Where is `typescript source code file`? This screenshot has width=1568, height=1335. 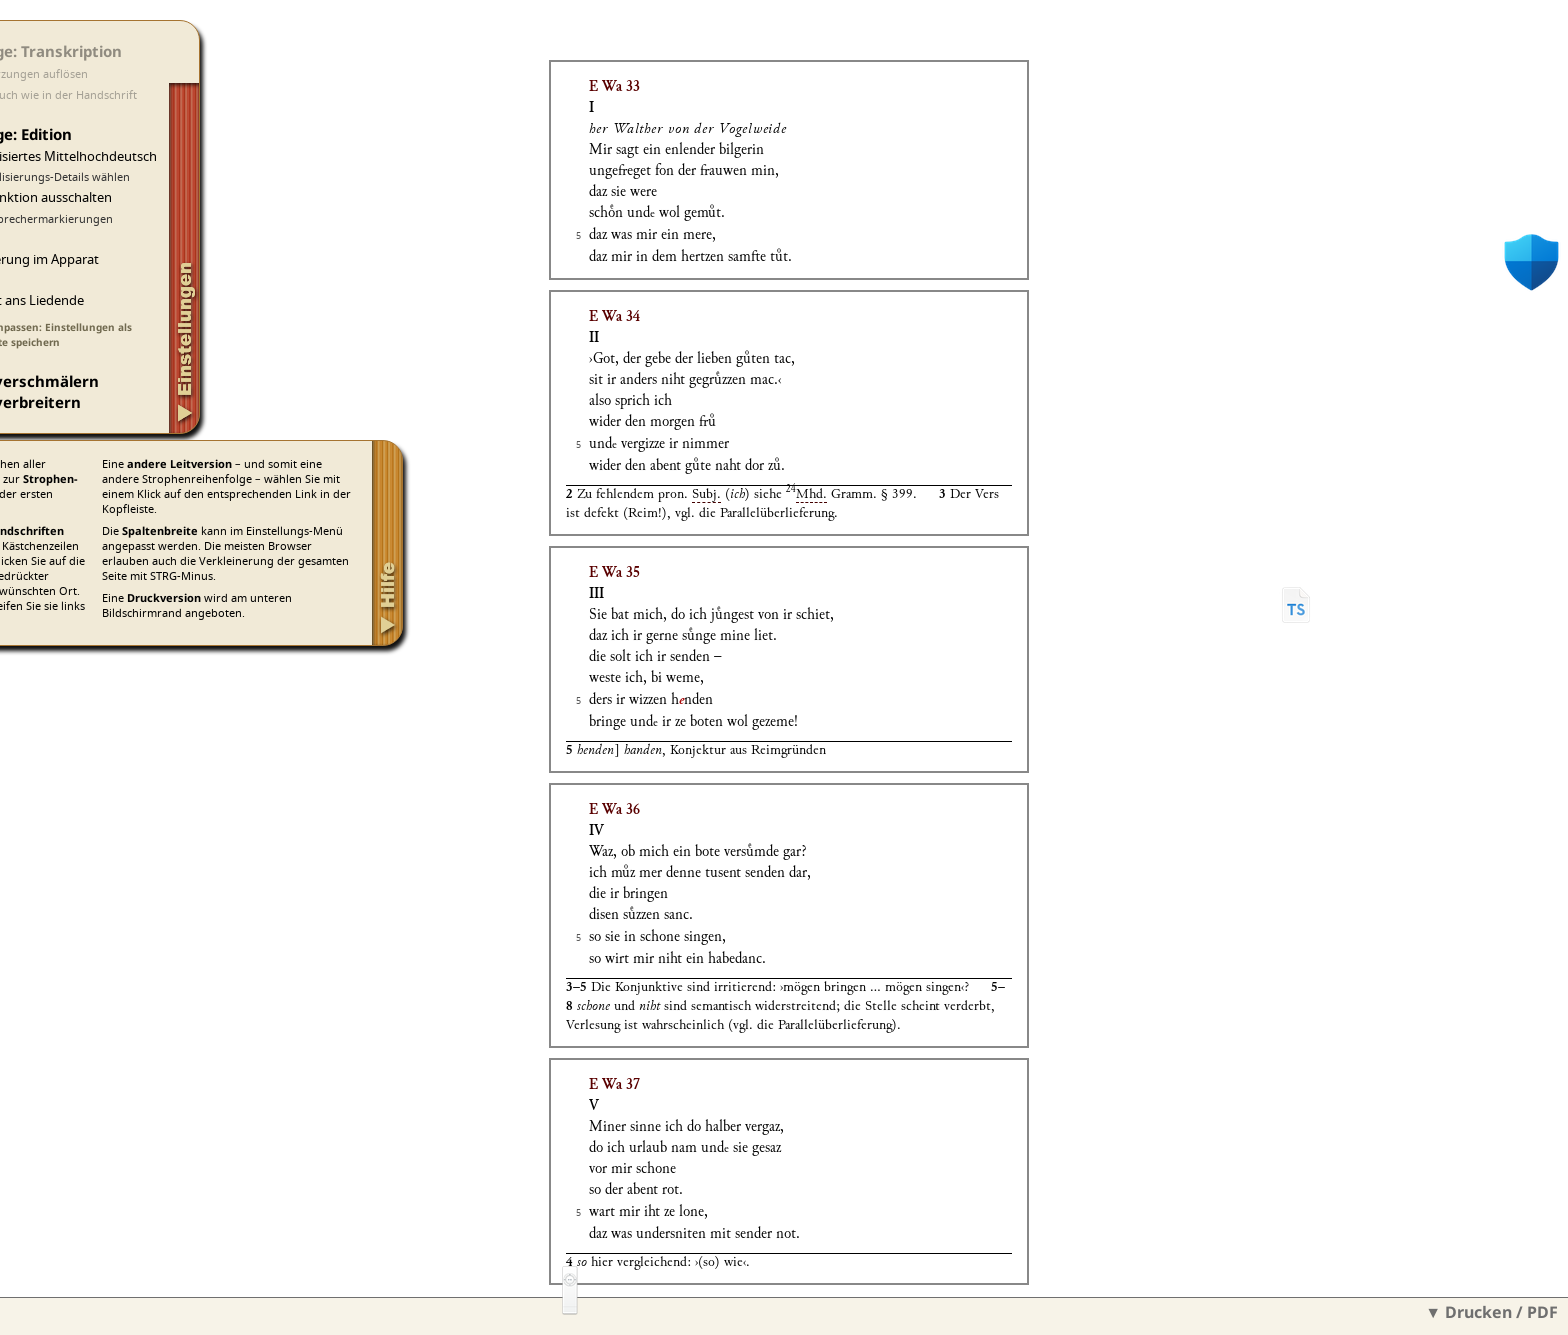
typescript source code file is located at coordinates (1296, 605).